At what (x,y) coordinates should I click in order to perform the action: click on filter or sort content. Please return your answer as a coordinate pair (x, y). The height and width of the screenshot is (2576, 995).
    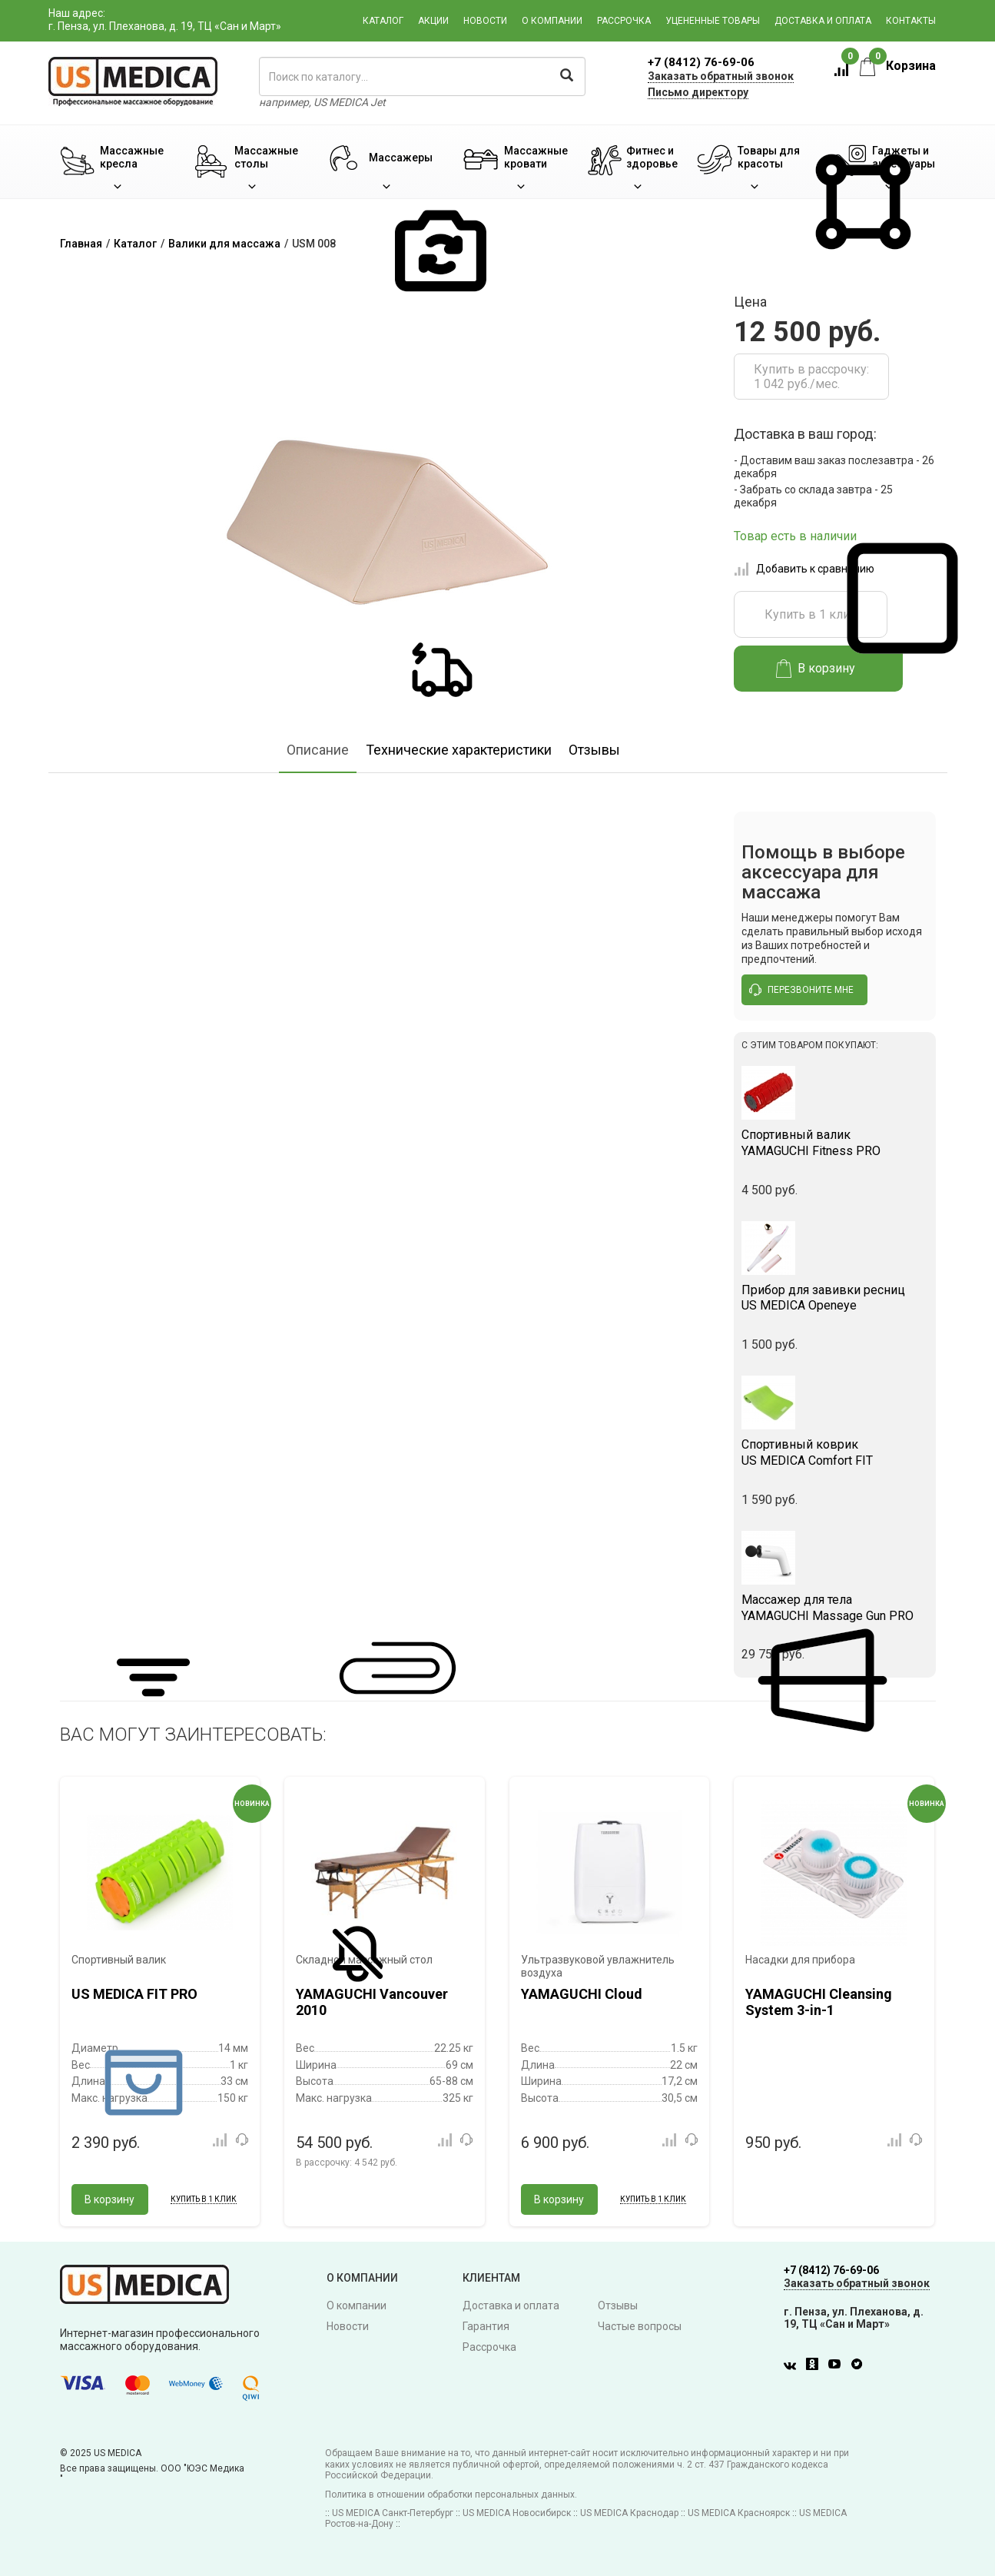
    Looking at the image, I should click on (153, 1675).